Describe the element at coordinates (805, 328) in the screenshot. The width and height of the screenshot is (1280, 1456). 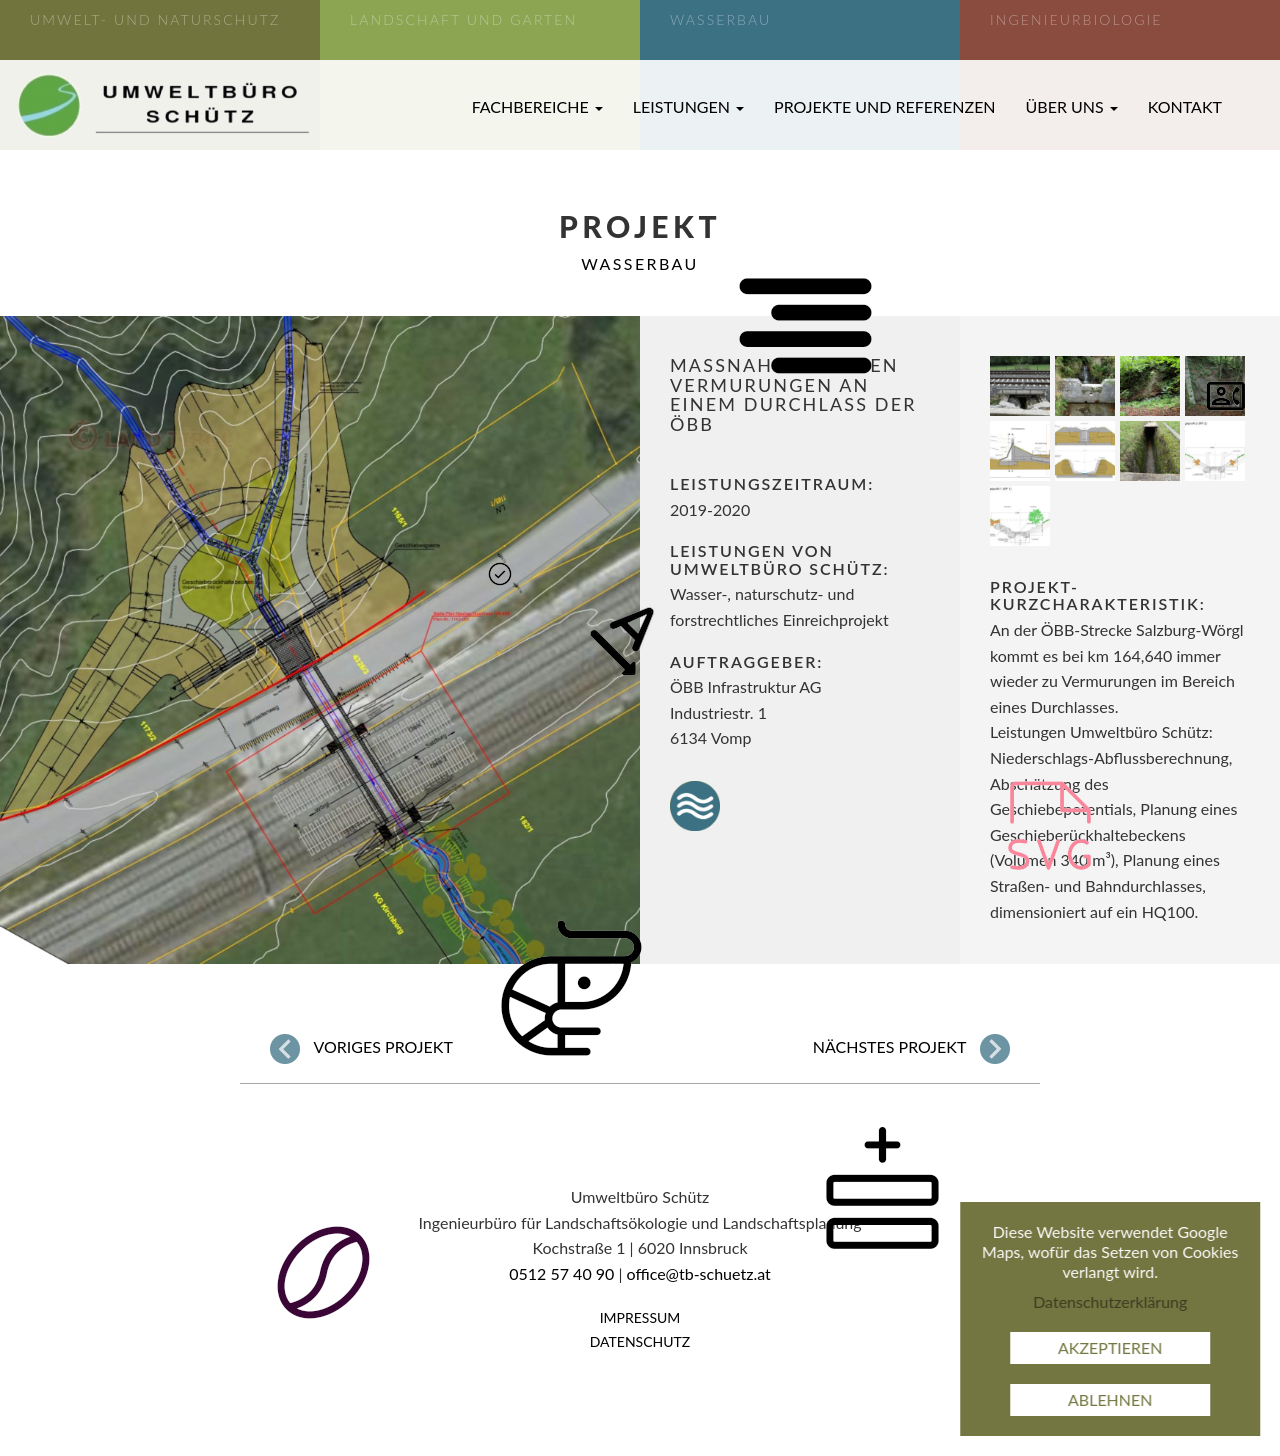
I see `align text to the right` at that location.